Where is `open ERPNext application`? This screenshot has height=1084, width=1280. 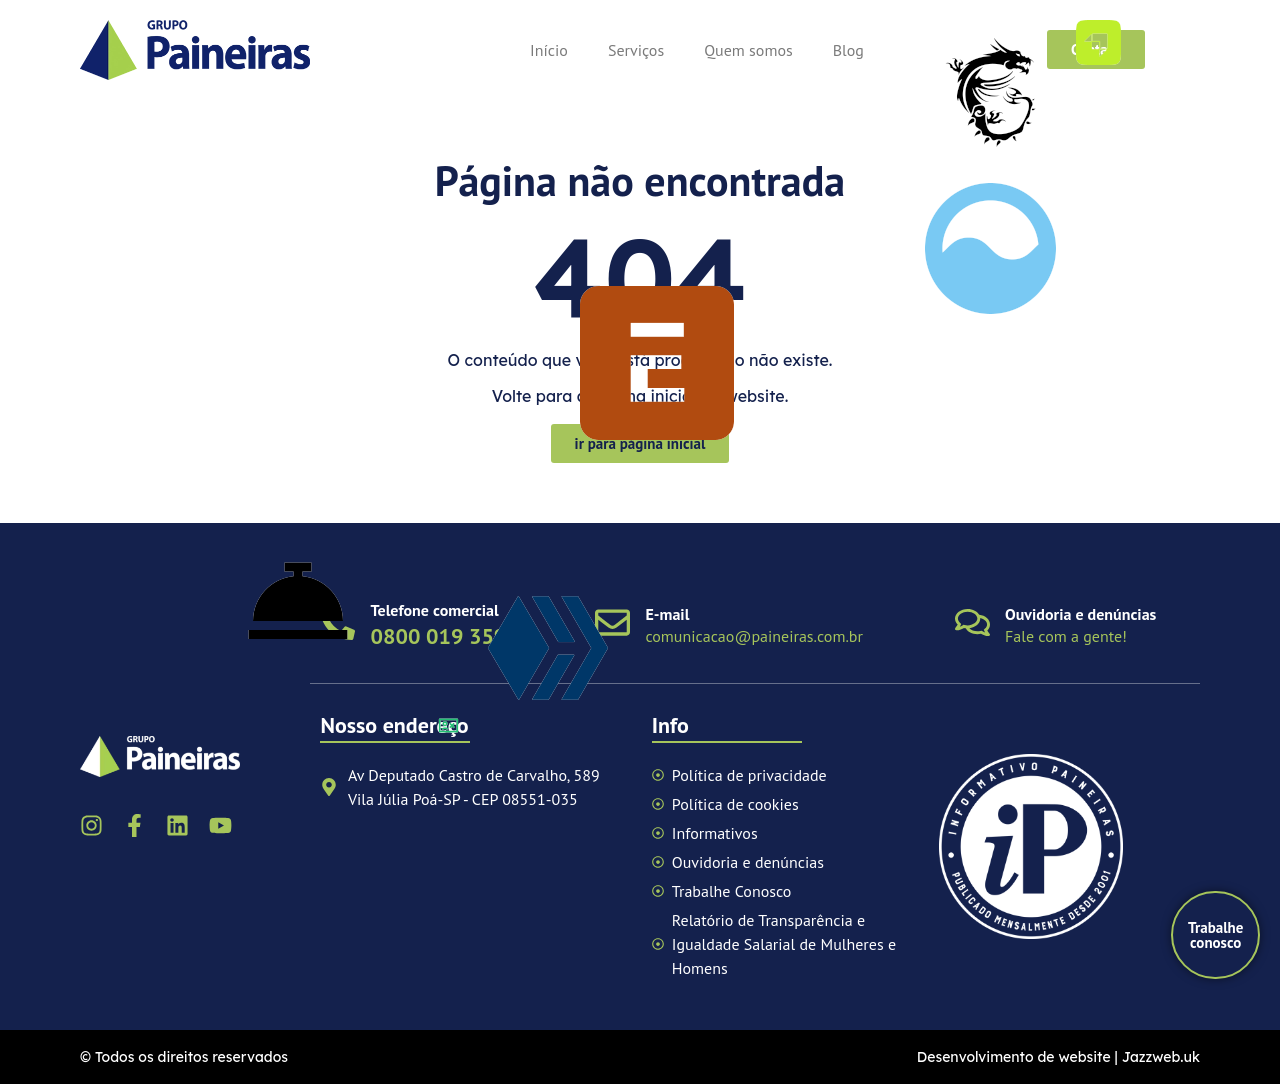
open ERPNext application is located at coordinates (657, 363).